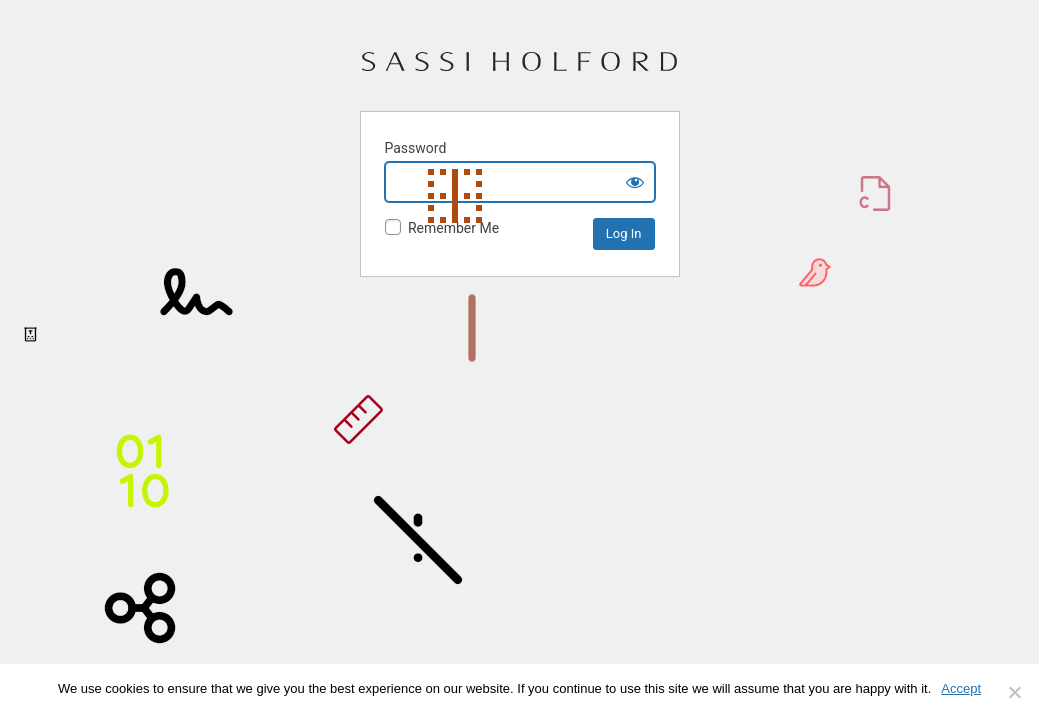 Image resolution: width=1039 pixels, height=720 pixels. What do you see at coordinates (196, 293) in the screenshot?
I see `add your signature to a document` at bounding box center [196, 293].